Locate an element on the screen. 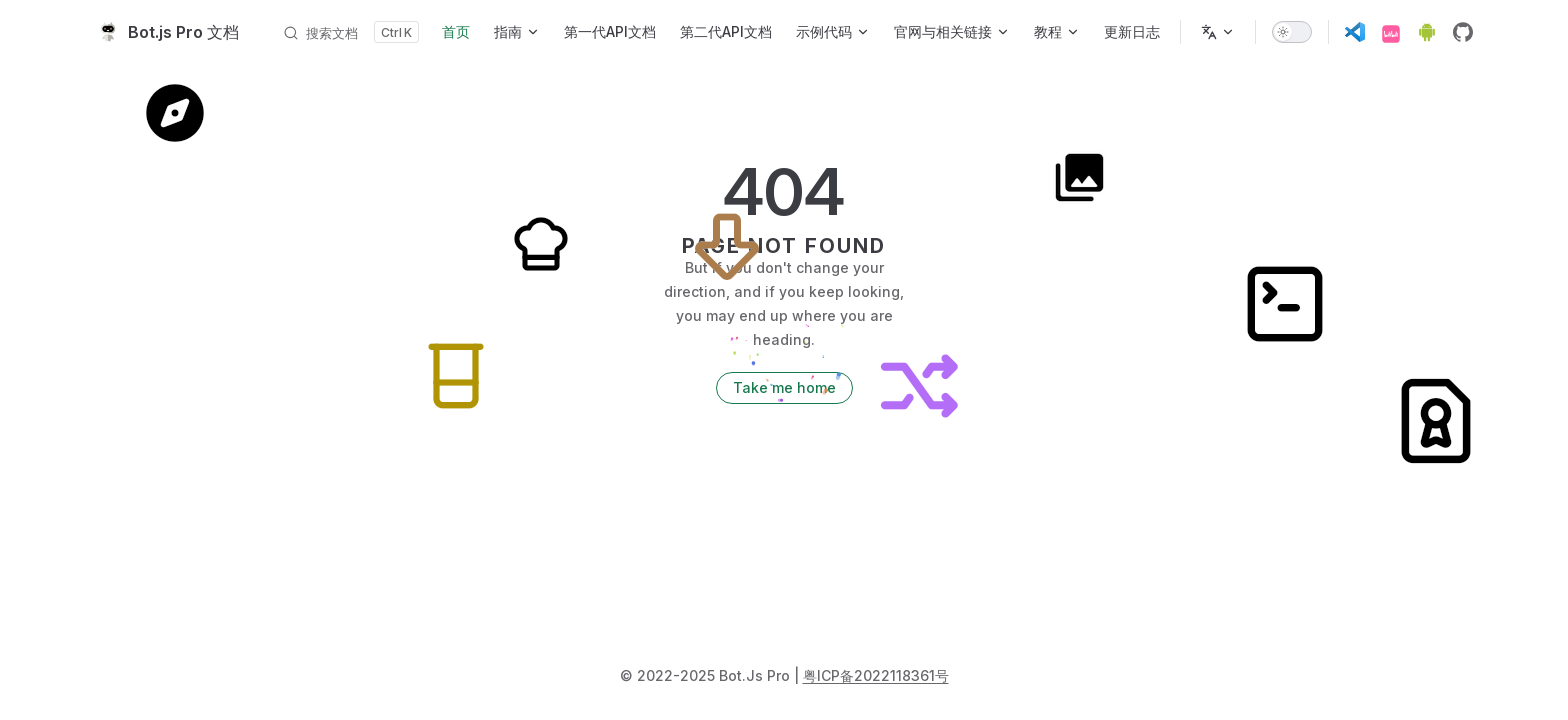  browse recipes or cooking content is located at coordinates (541, 244).